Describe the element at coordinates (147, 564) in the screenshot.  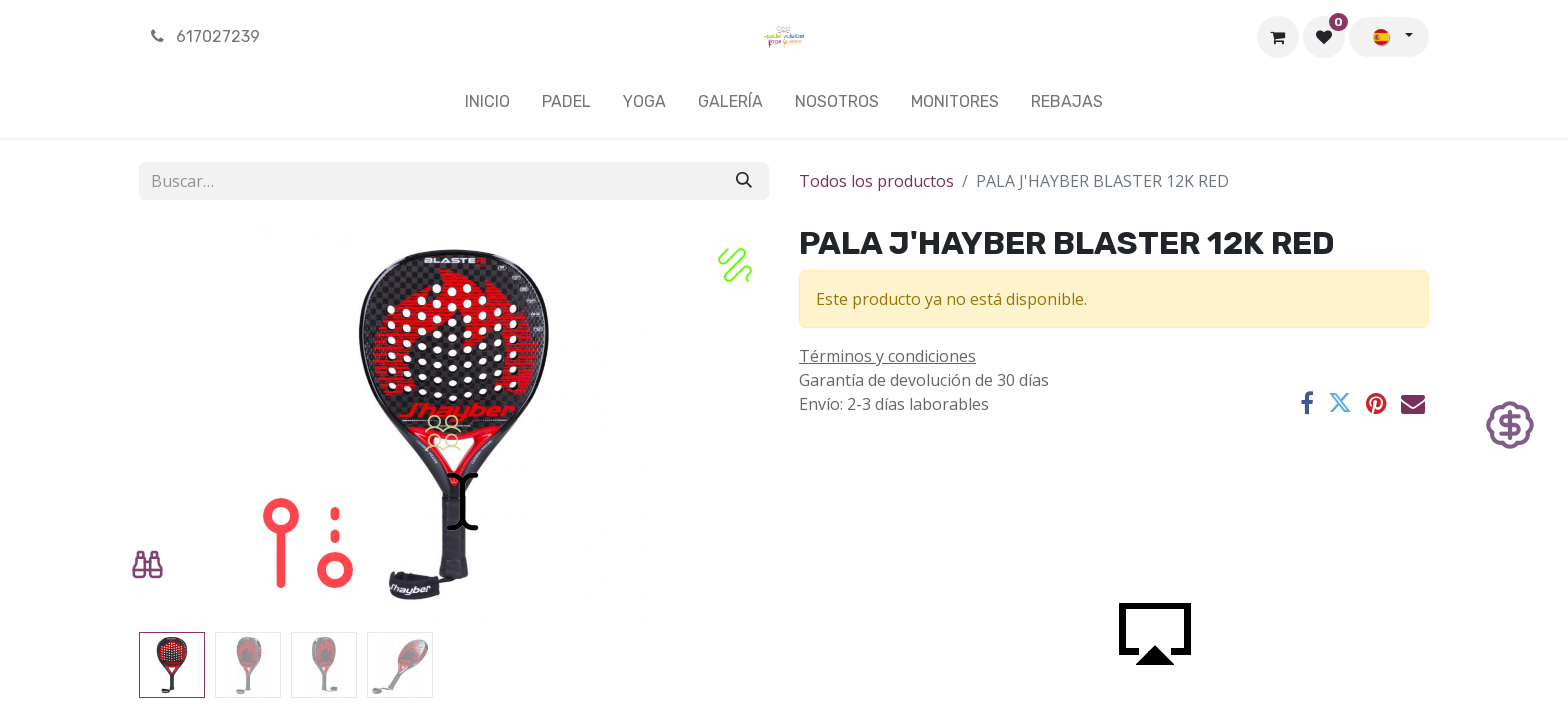
I see `search or explore content` at that location.